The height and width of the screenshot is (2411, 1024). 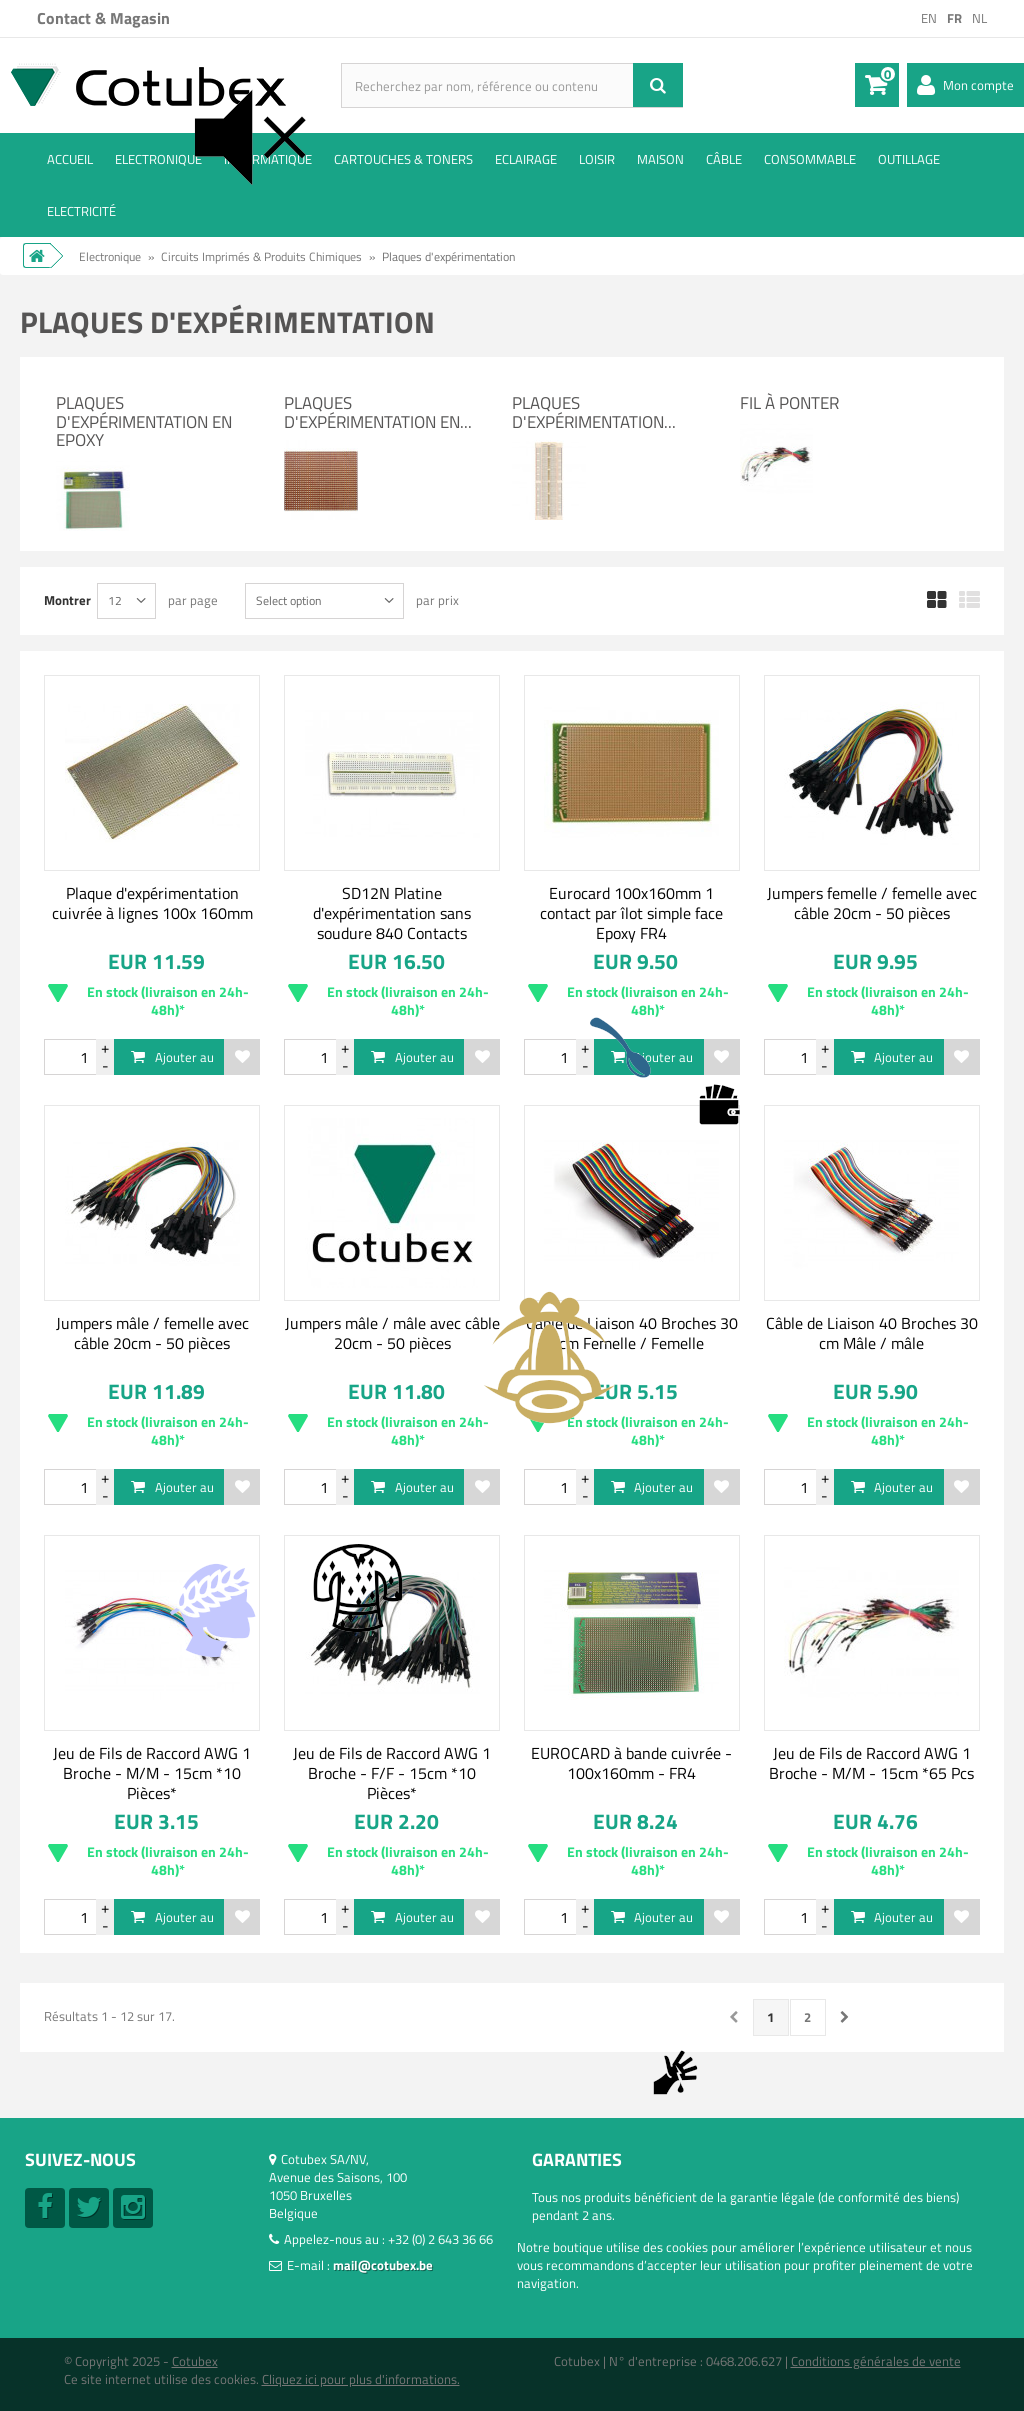 I want to click on access your wallet or payment methods, so click(x=719, y=1105).